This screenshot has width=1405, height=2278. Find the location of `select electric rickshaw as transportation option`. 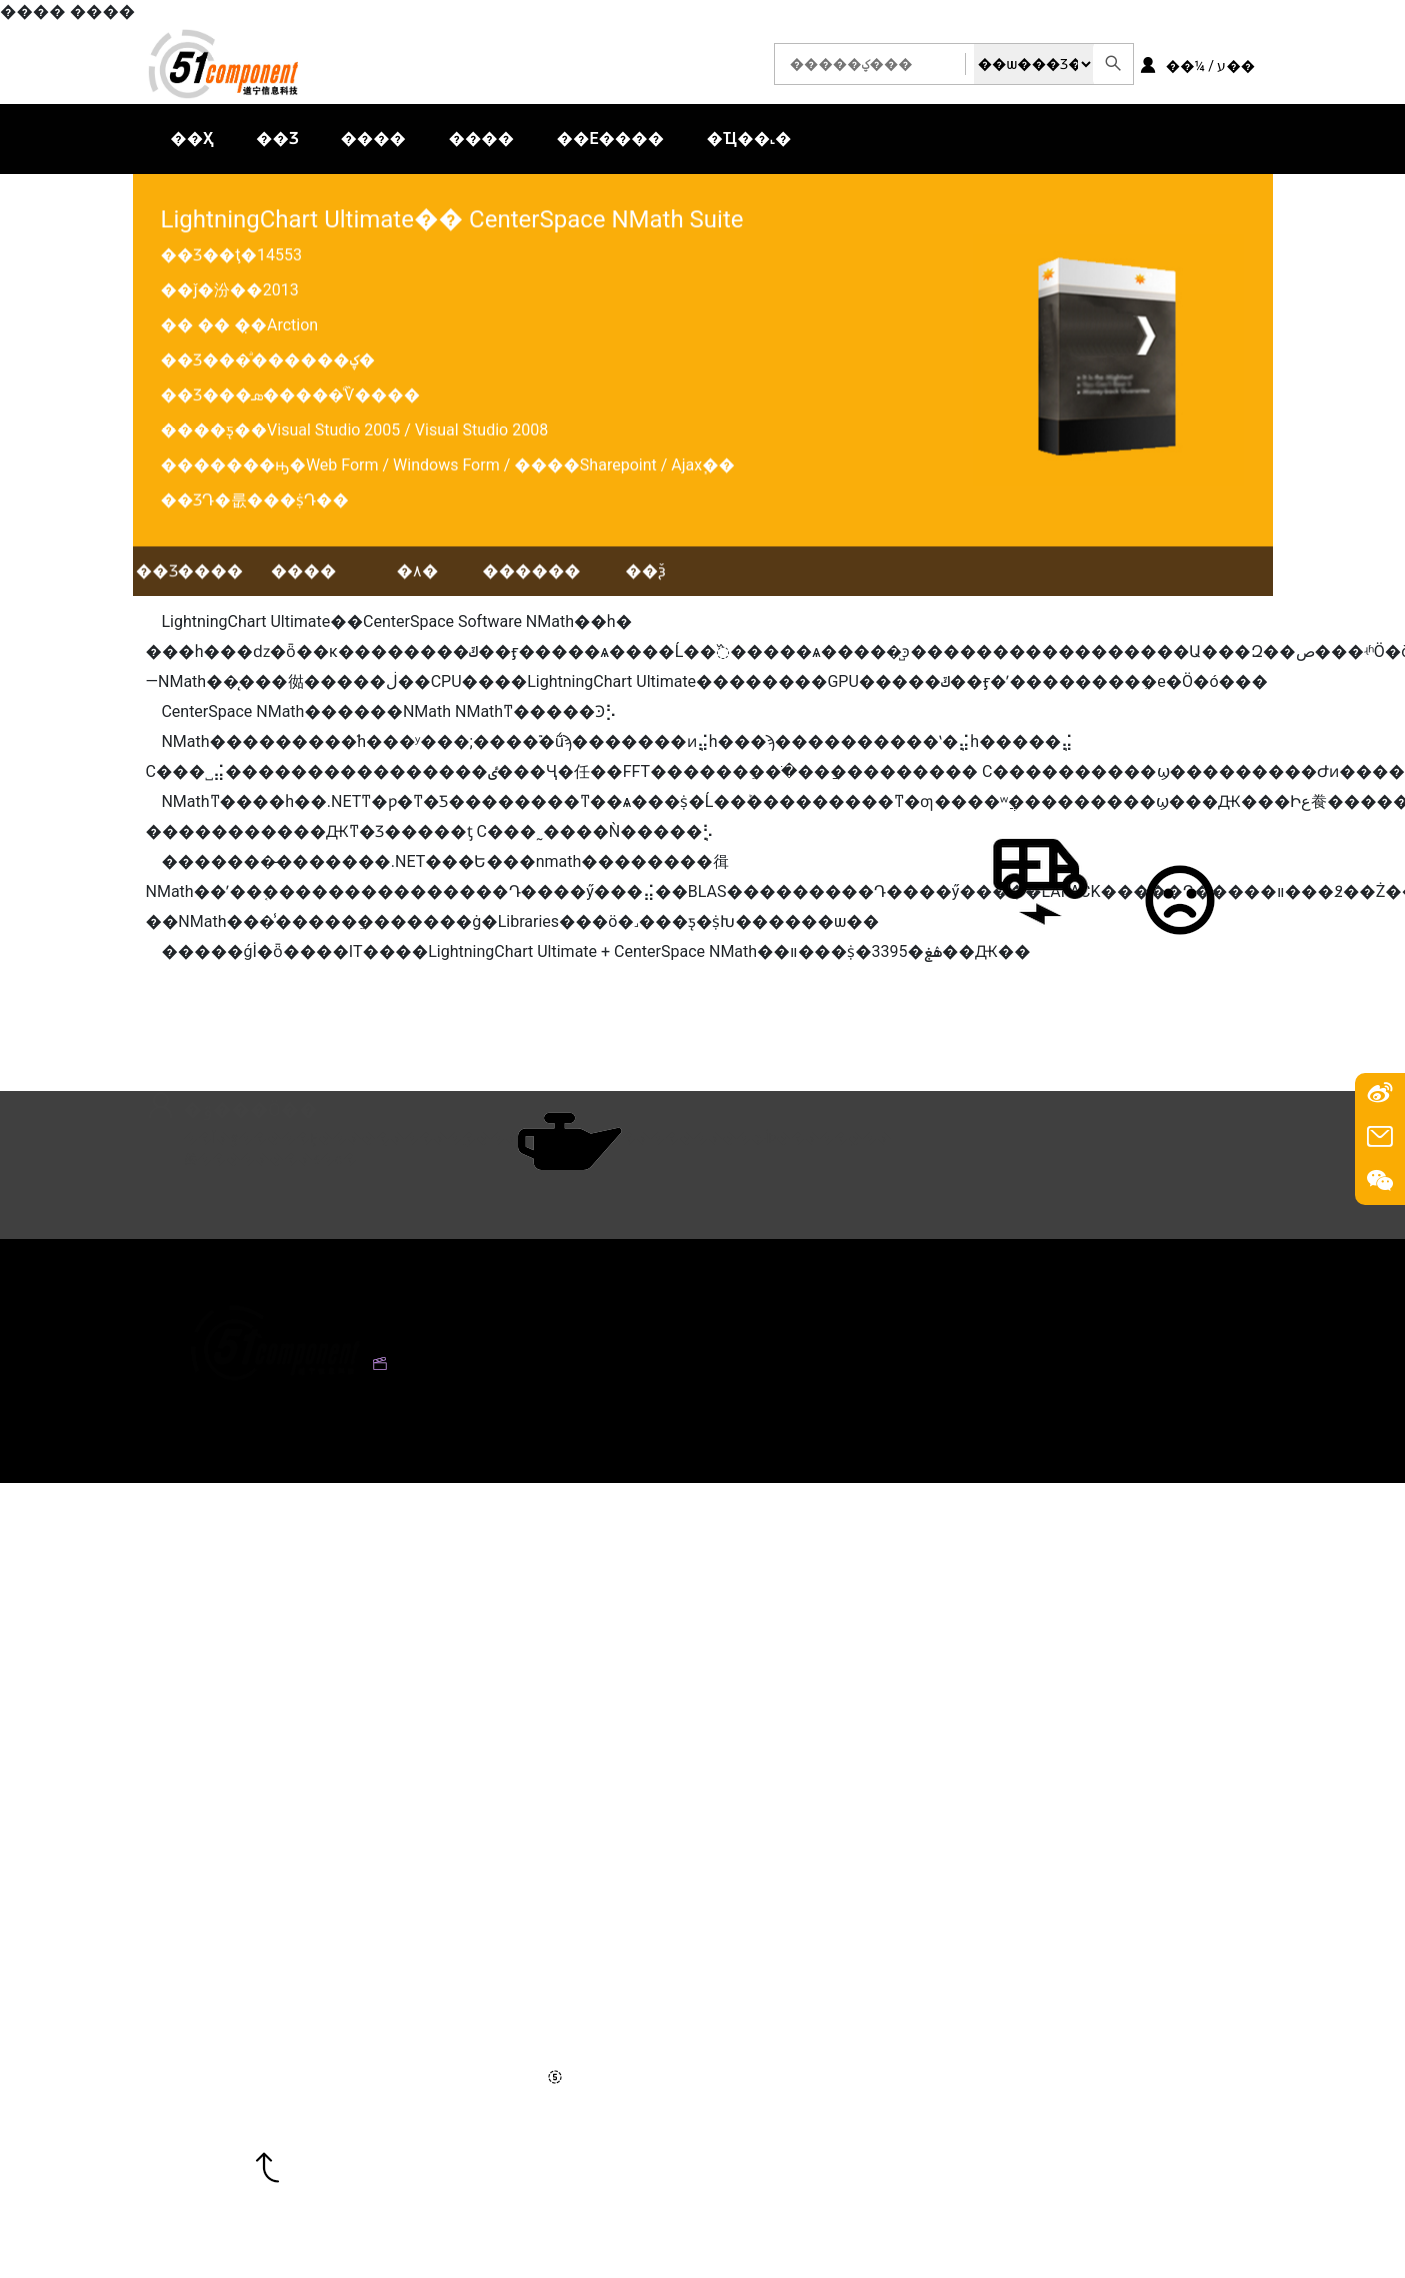

select electric rickshaw as transportation option is located at coordinates (1040, 877).